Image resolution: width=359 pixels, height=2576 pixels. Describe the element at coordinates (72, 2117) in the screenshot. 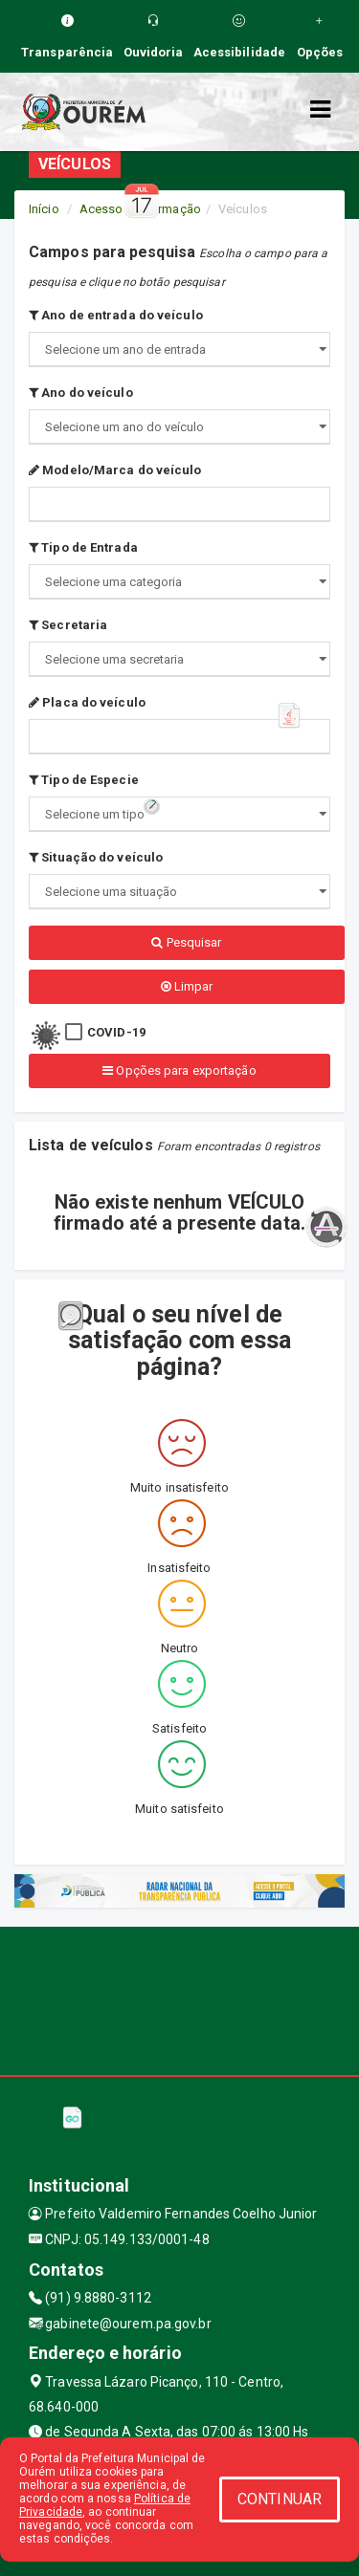

I see `a go programming language source file` at that location.